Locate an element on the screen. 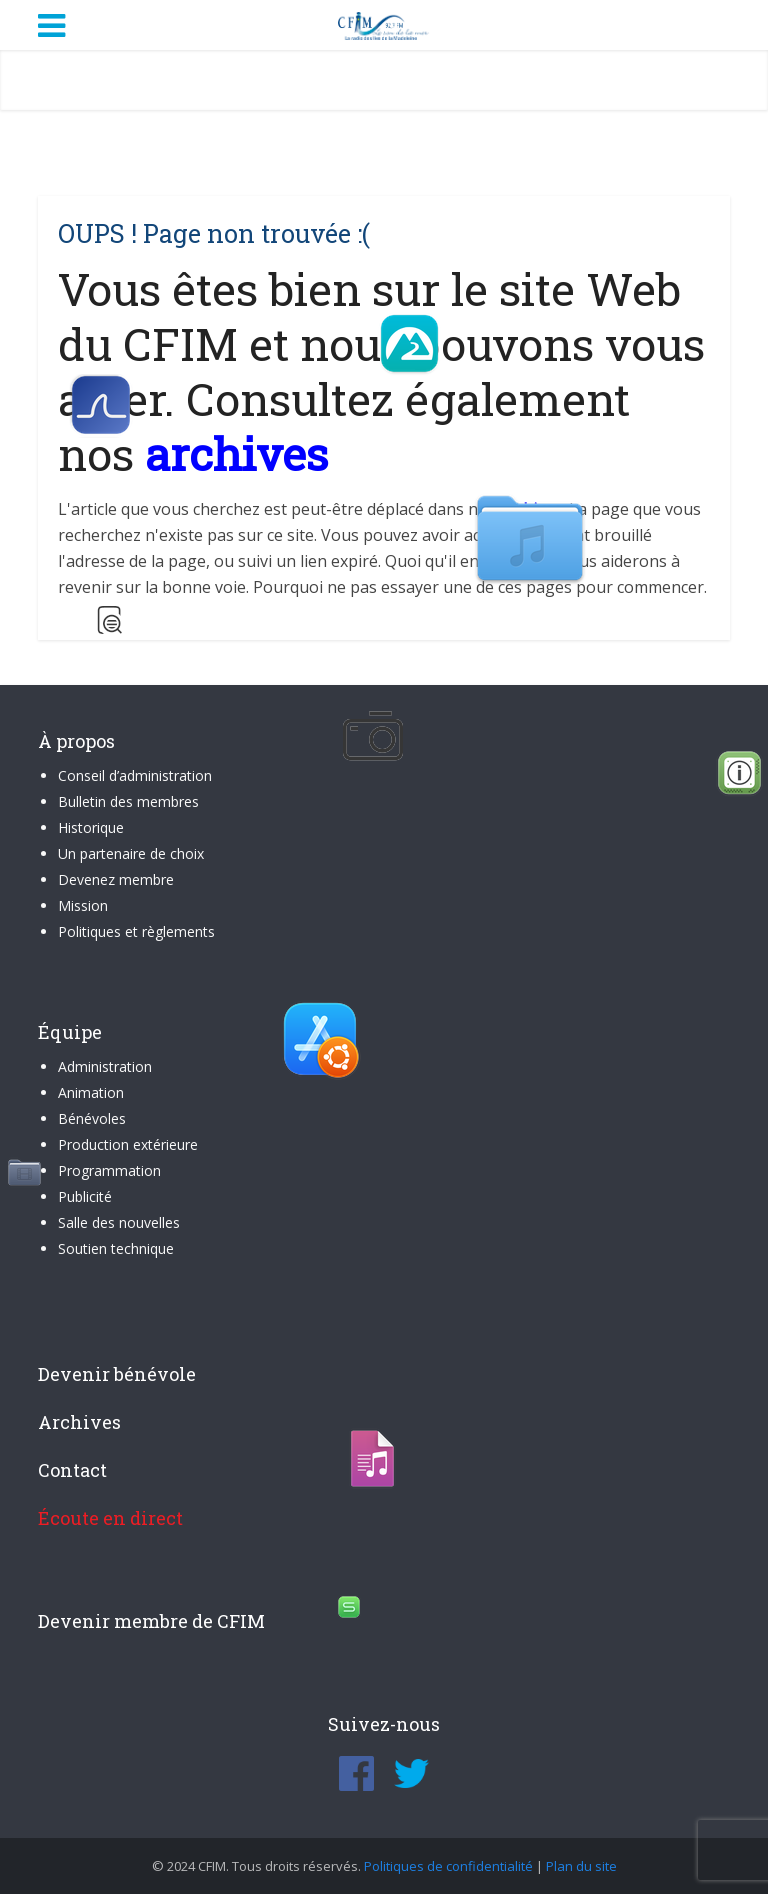 Image resolution: width=768 pixels, height=1894 pixels. audio playlist file type indicator is located at coordinates (372, 1458).